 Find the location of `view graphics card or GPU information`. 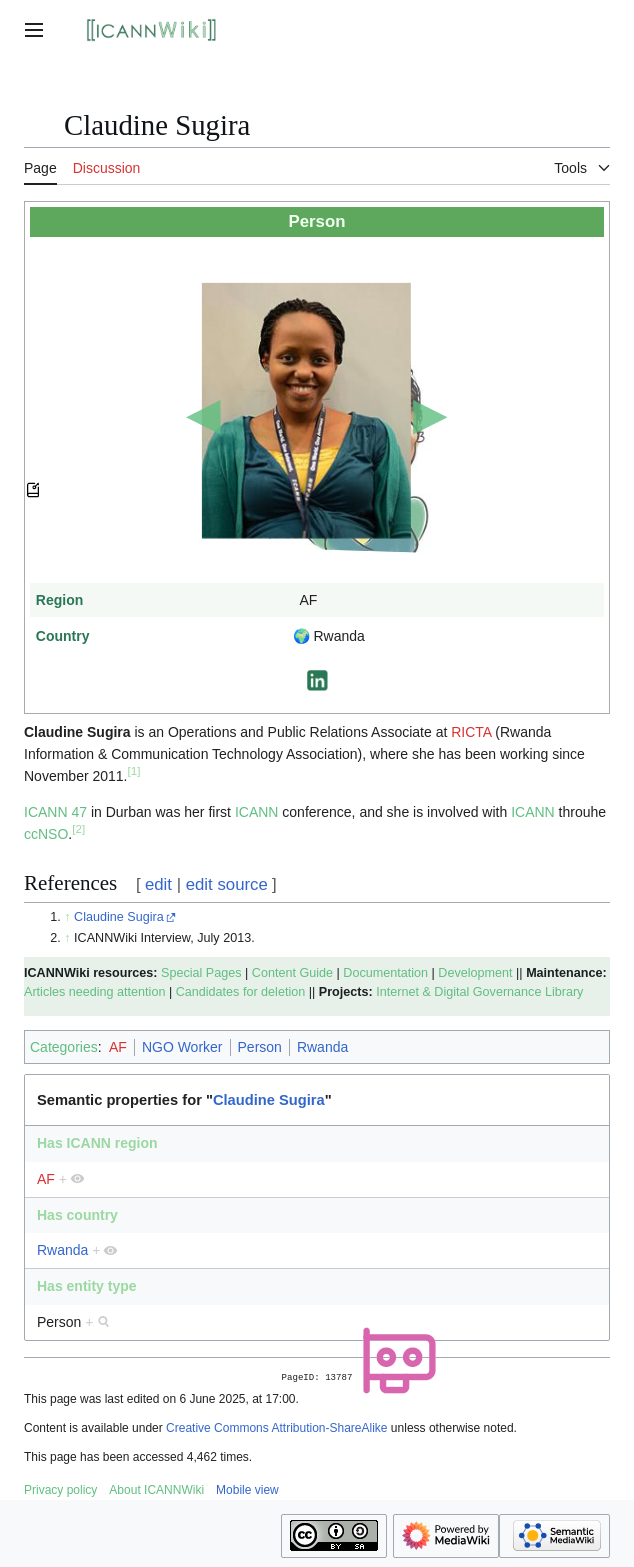

view graphics card or GPU information is located at coordinates (399, 1360).